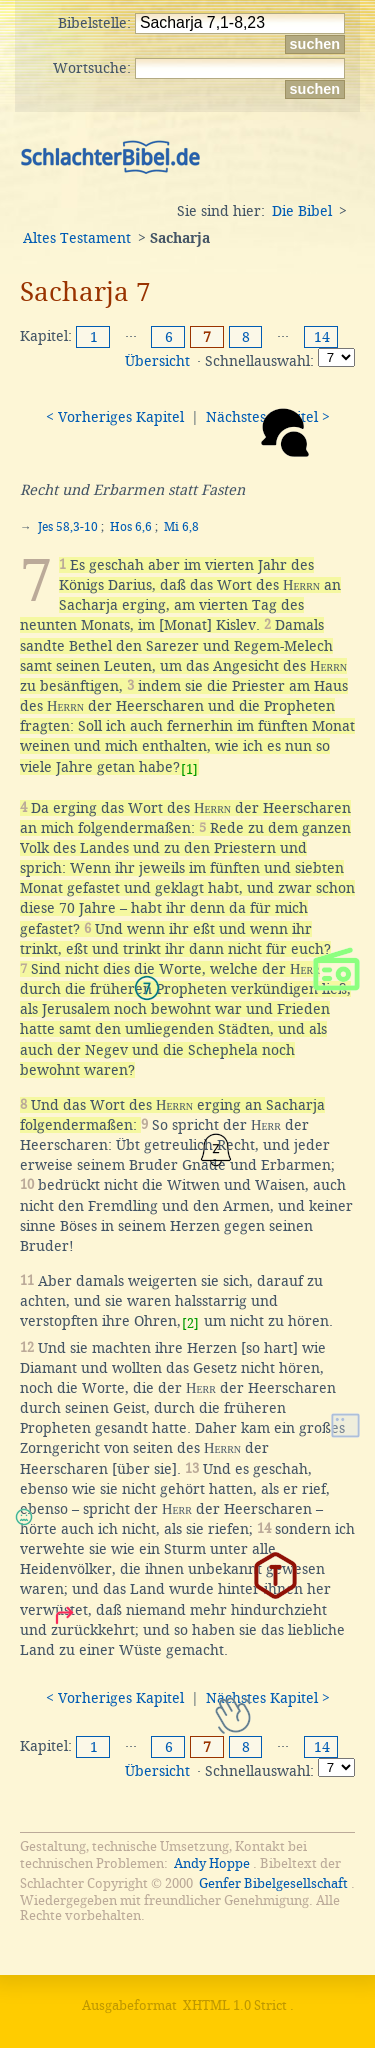 The image size is (375, 2048). Describe the element at coordinates (24, 1517) in the screenshot. I see `report feeling unwell or sick` at that location.